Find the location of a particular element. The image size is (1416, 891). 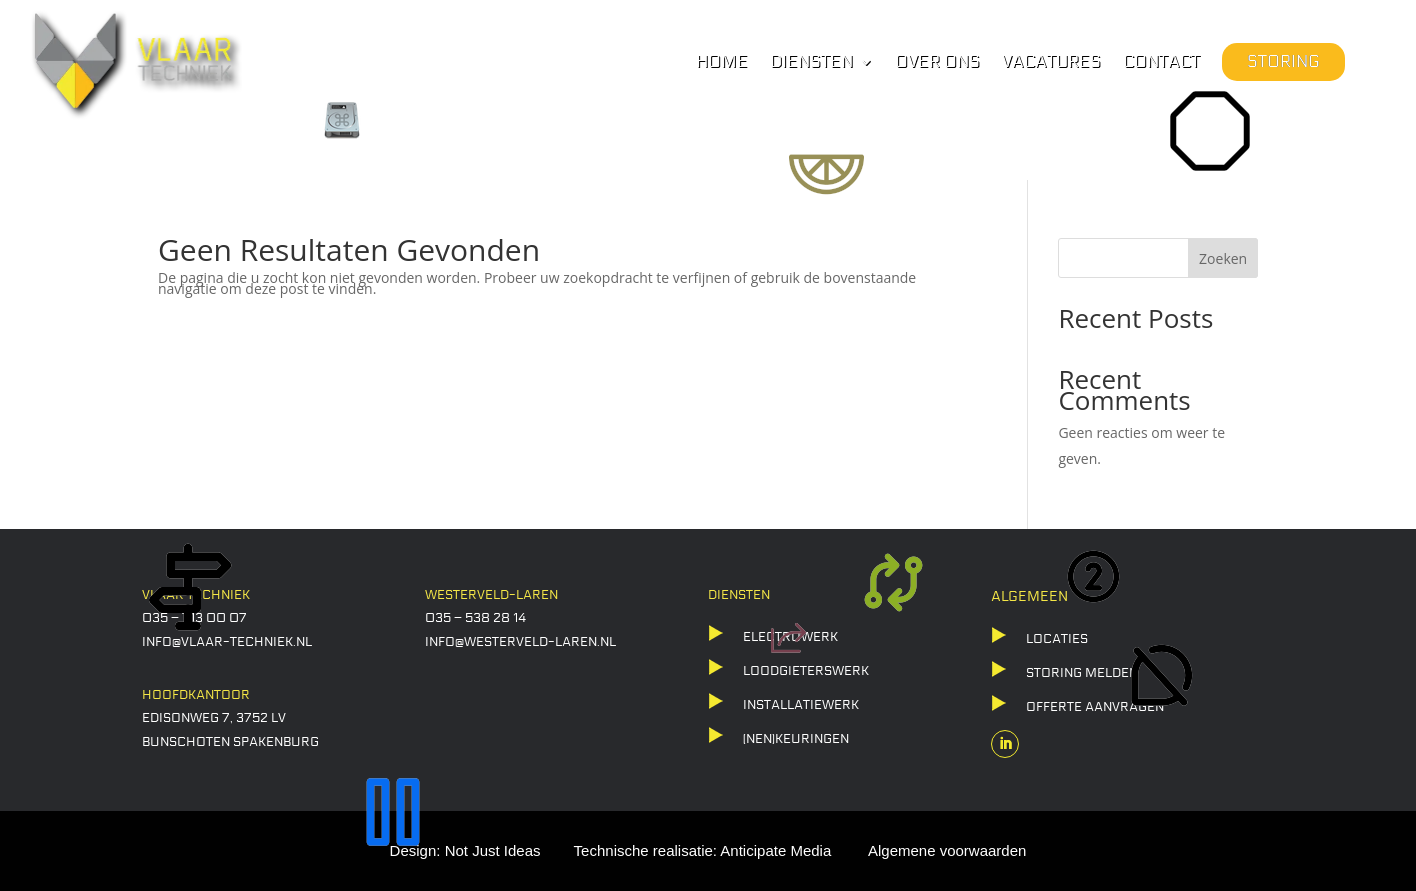

share this content is located at coordinates (788, 636).